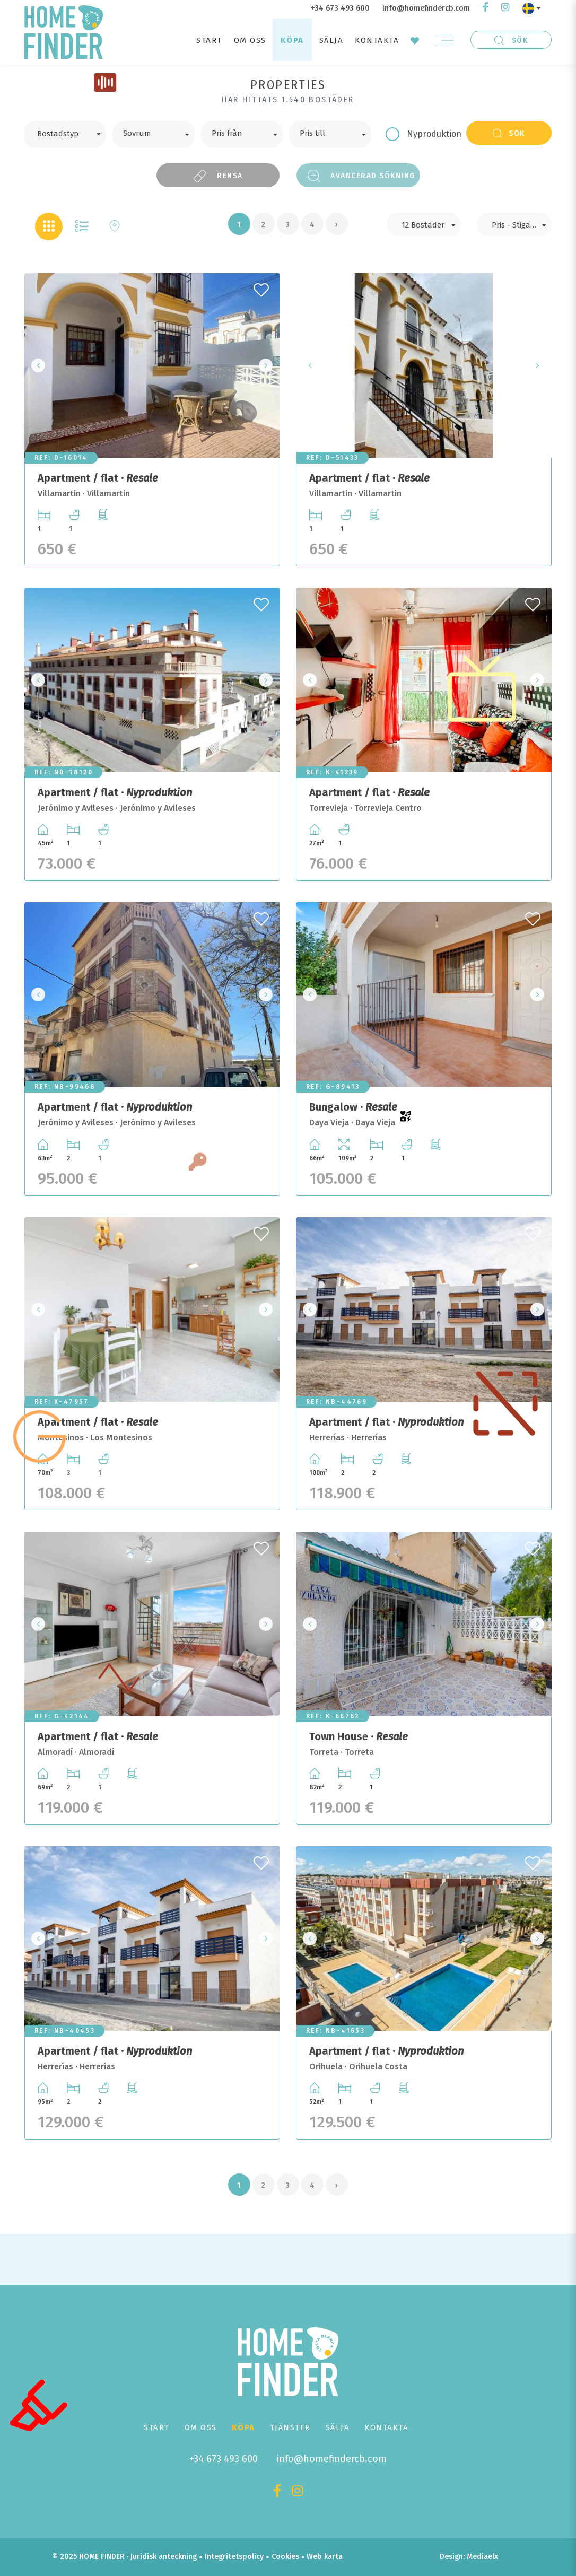 This screenshot has width=576, height=2576. I want to click on toggle triangle waveform in audio synthesizer, so click(119, 1678).